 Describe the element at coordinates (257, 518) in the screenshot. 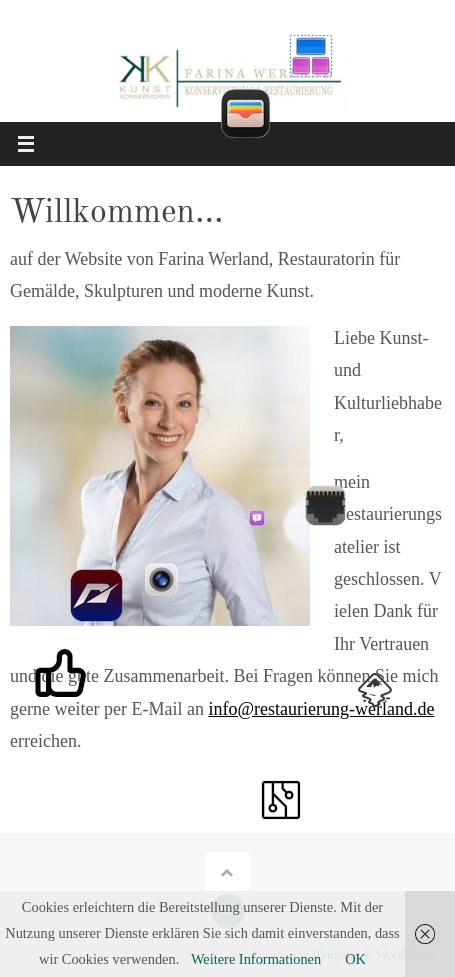

I see `submit feedback about file syncing issues` at that location.